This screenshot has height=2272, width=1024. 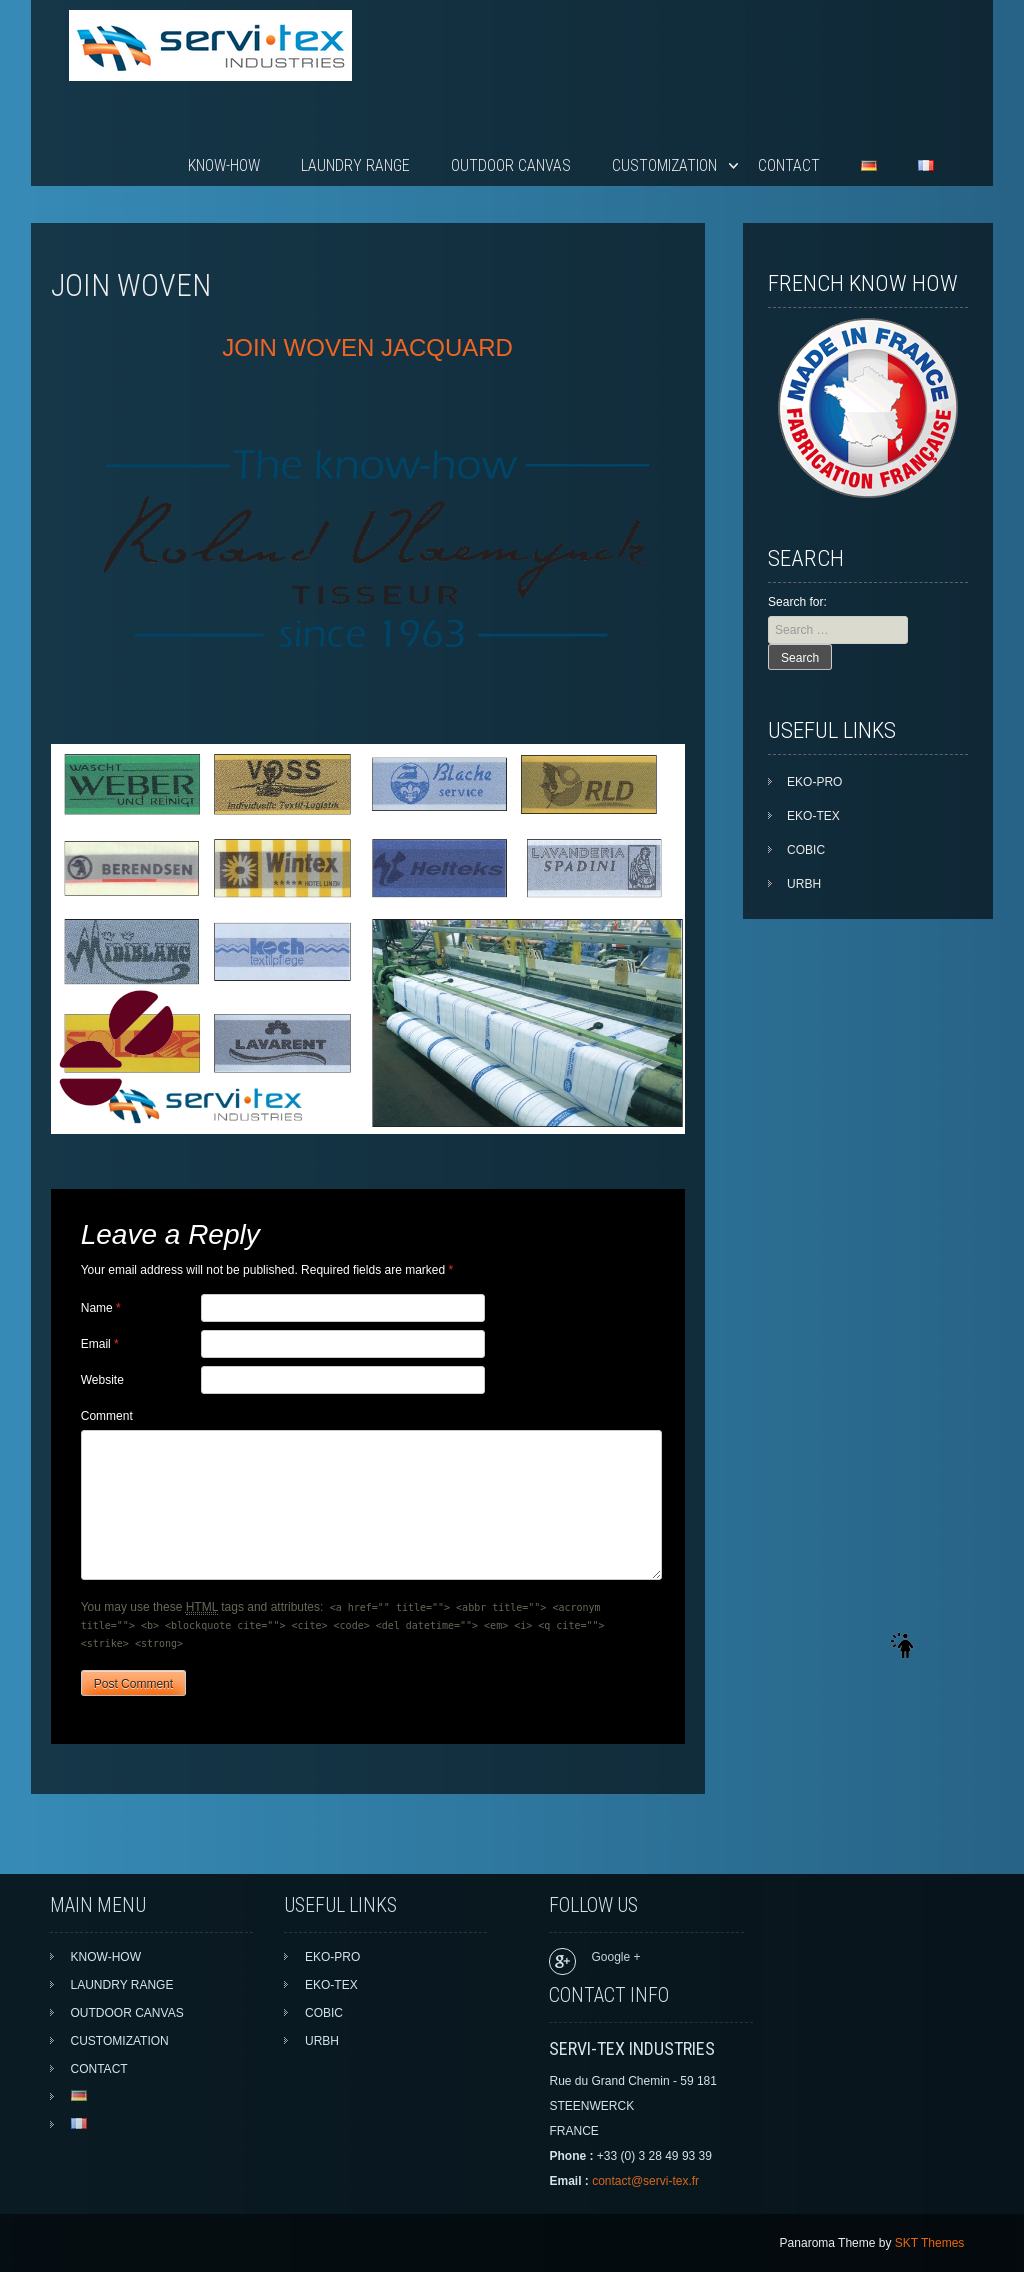 What do you see at coordinates (116, 1048) in the screenshot?
I see `access medication or pharmacy information` at bounding box center [116, 1048].